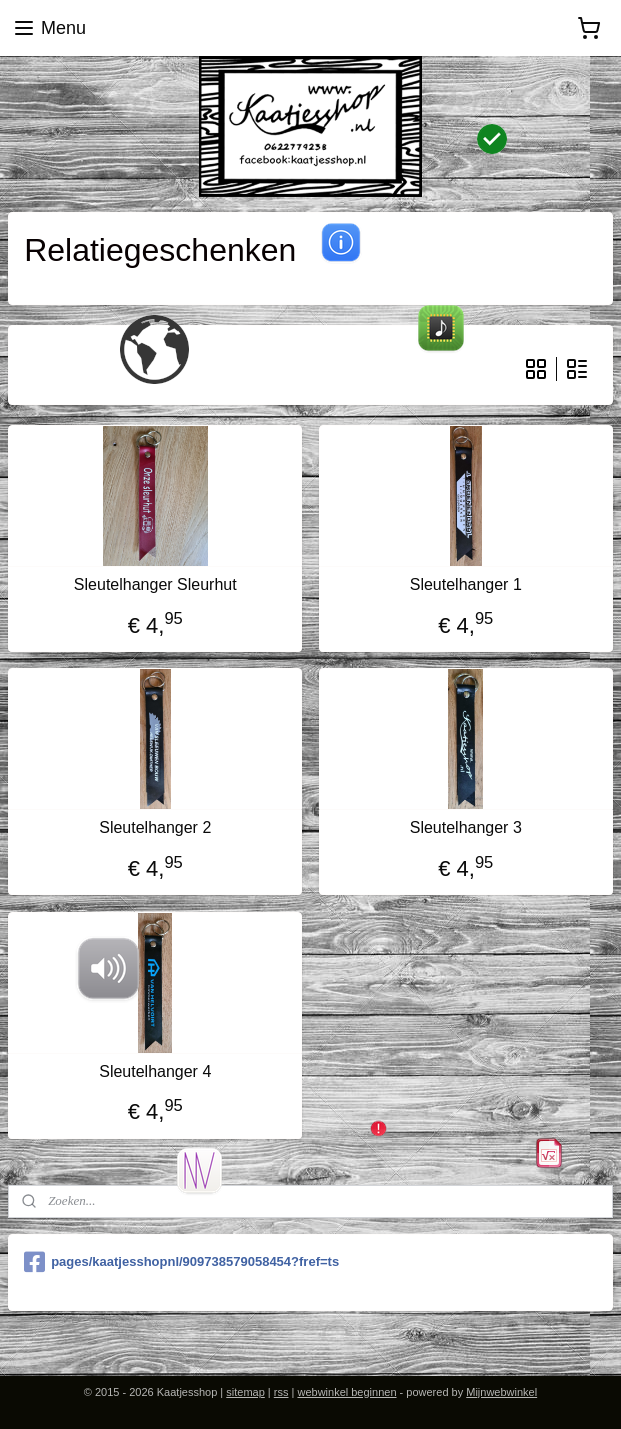  I want to click on open an opendocument formula file, so click(549, 1153).